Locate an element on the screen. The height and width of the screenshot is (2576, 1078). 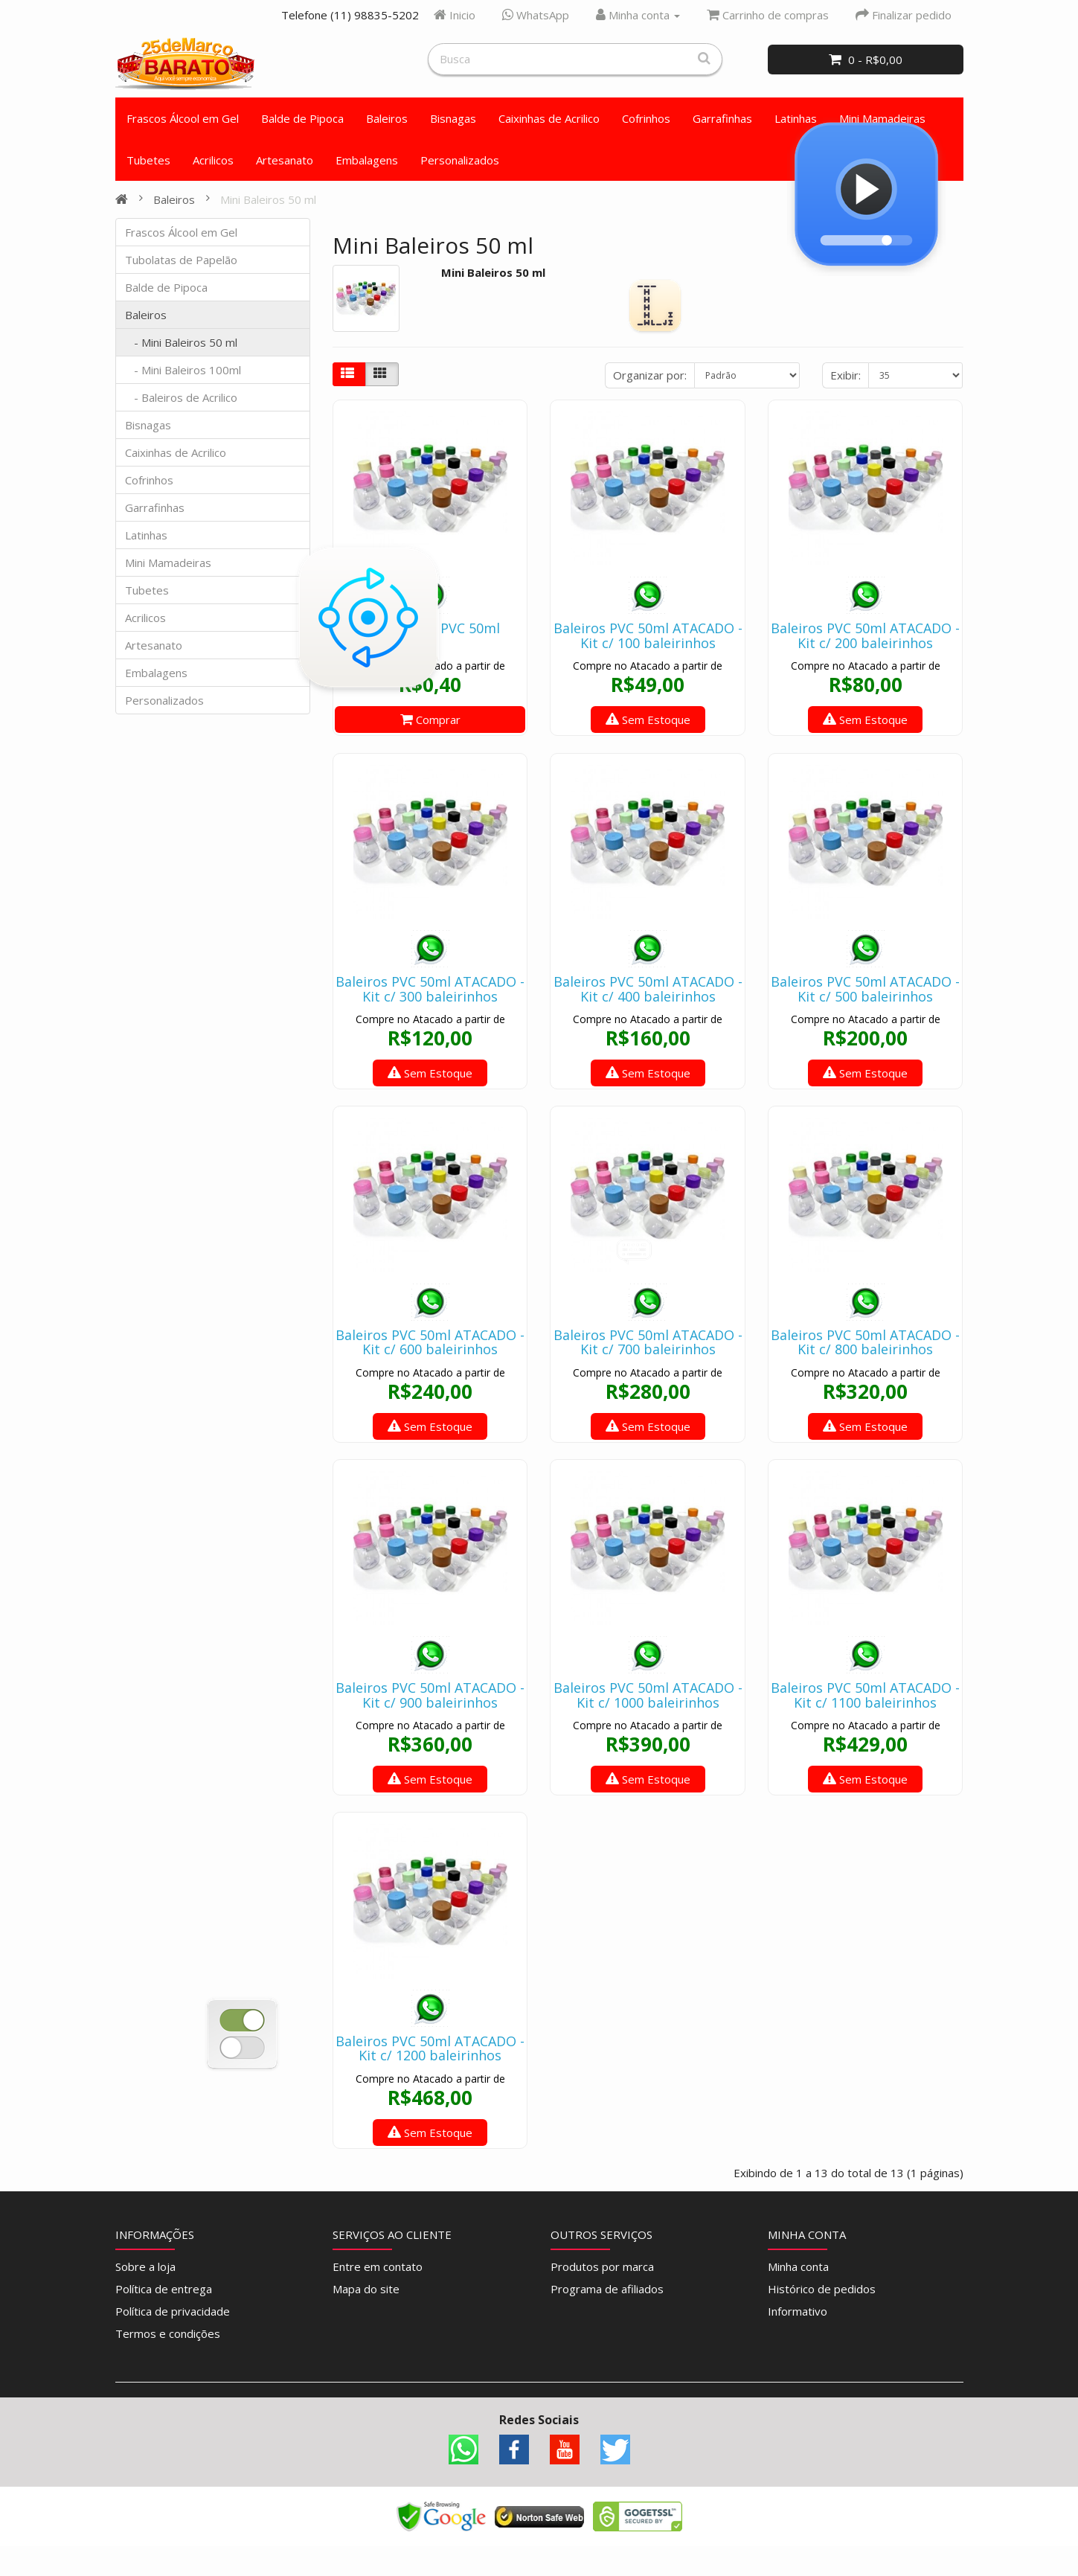
open gnome tweaks to customize desktop settings is located at coordinates (242, 2034).